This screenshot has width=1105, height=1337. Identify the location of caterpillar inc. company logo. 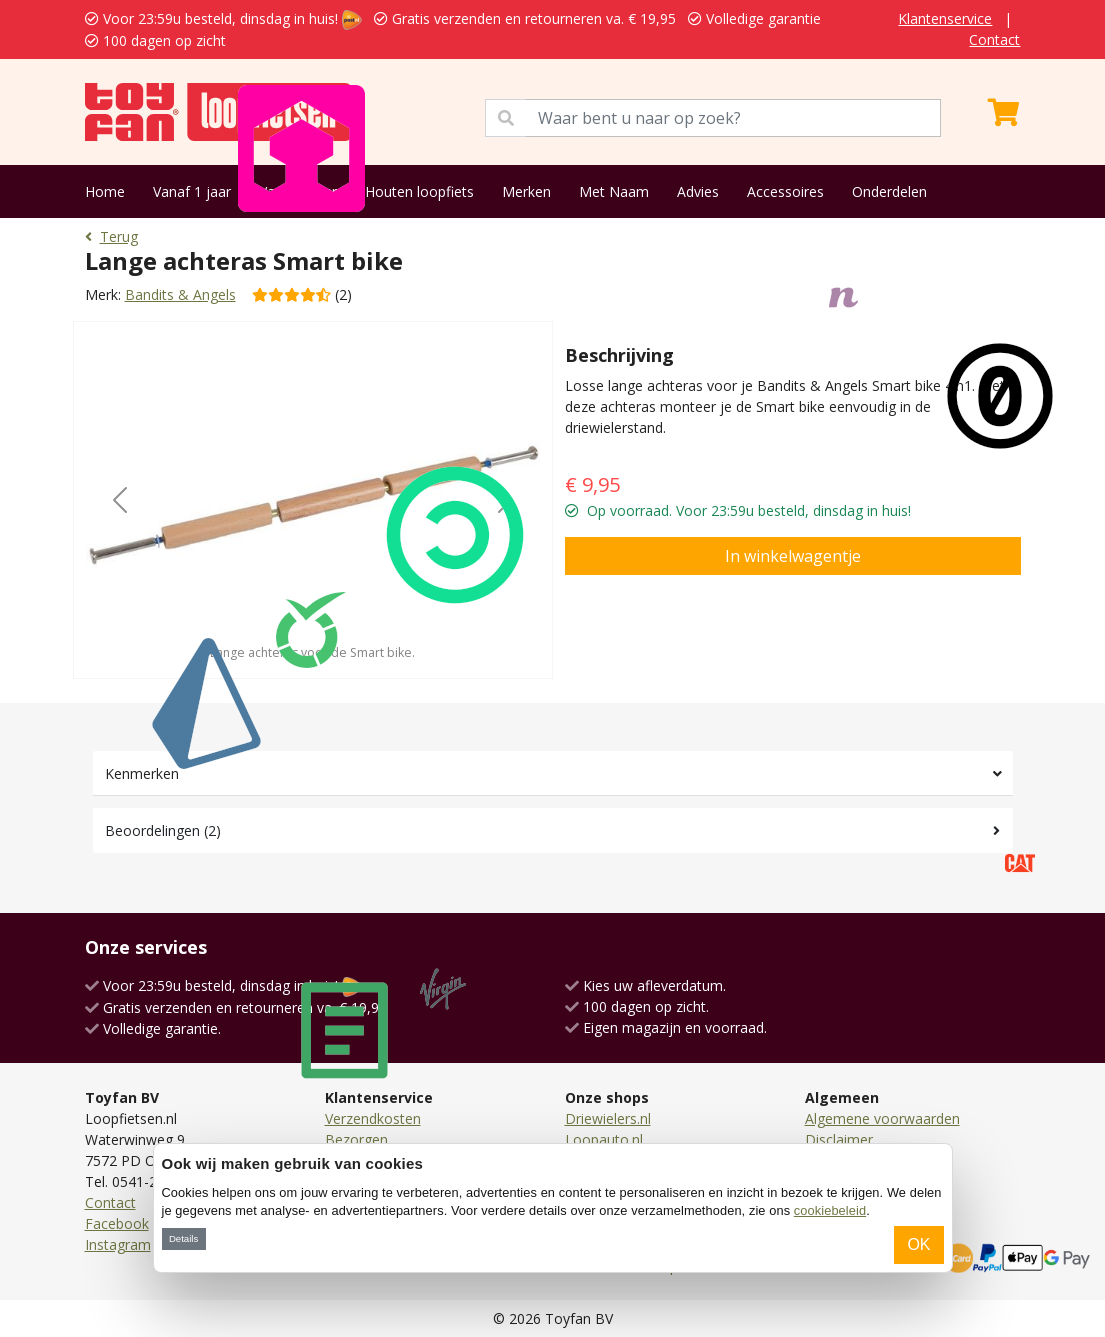
(1020, 863).